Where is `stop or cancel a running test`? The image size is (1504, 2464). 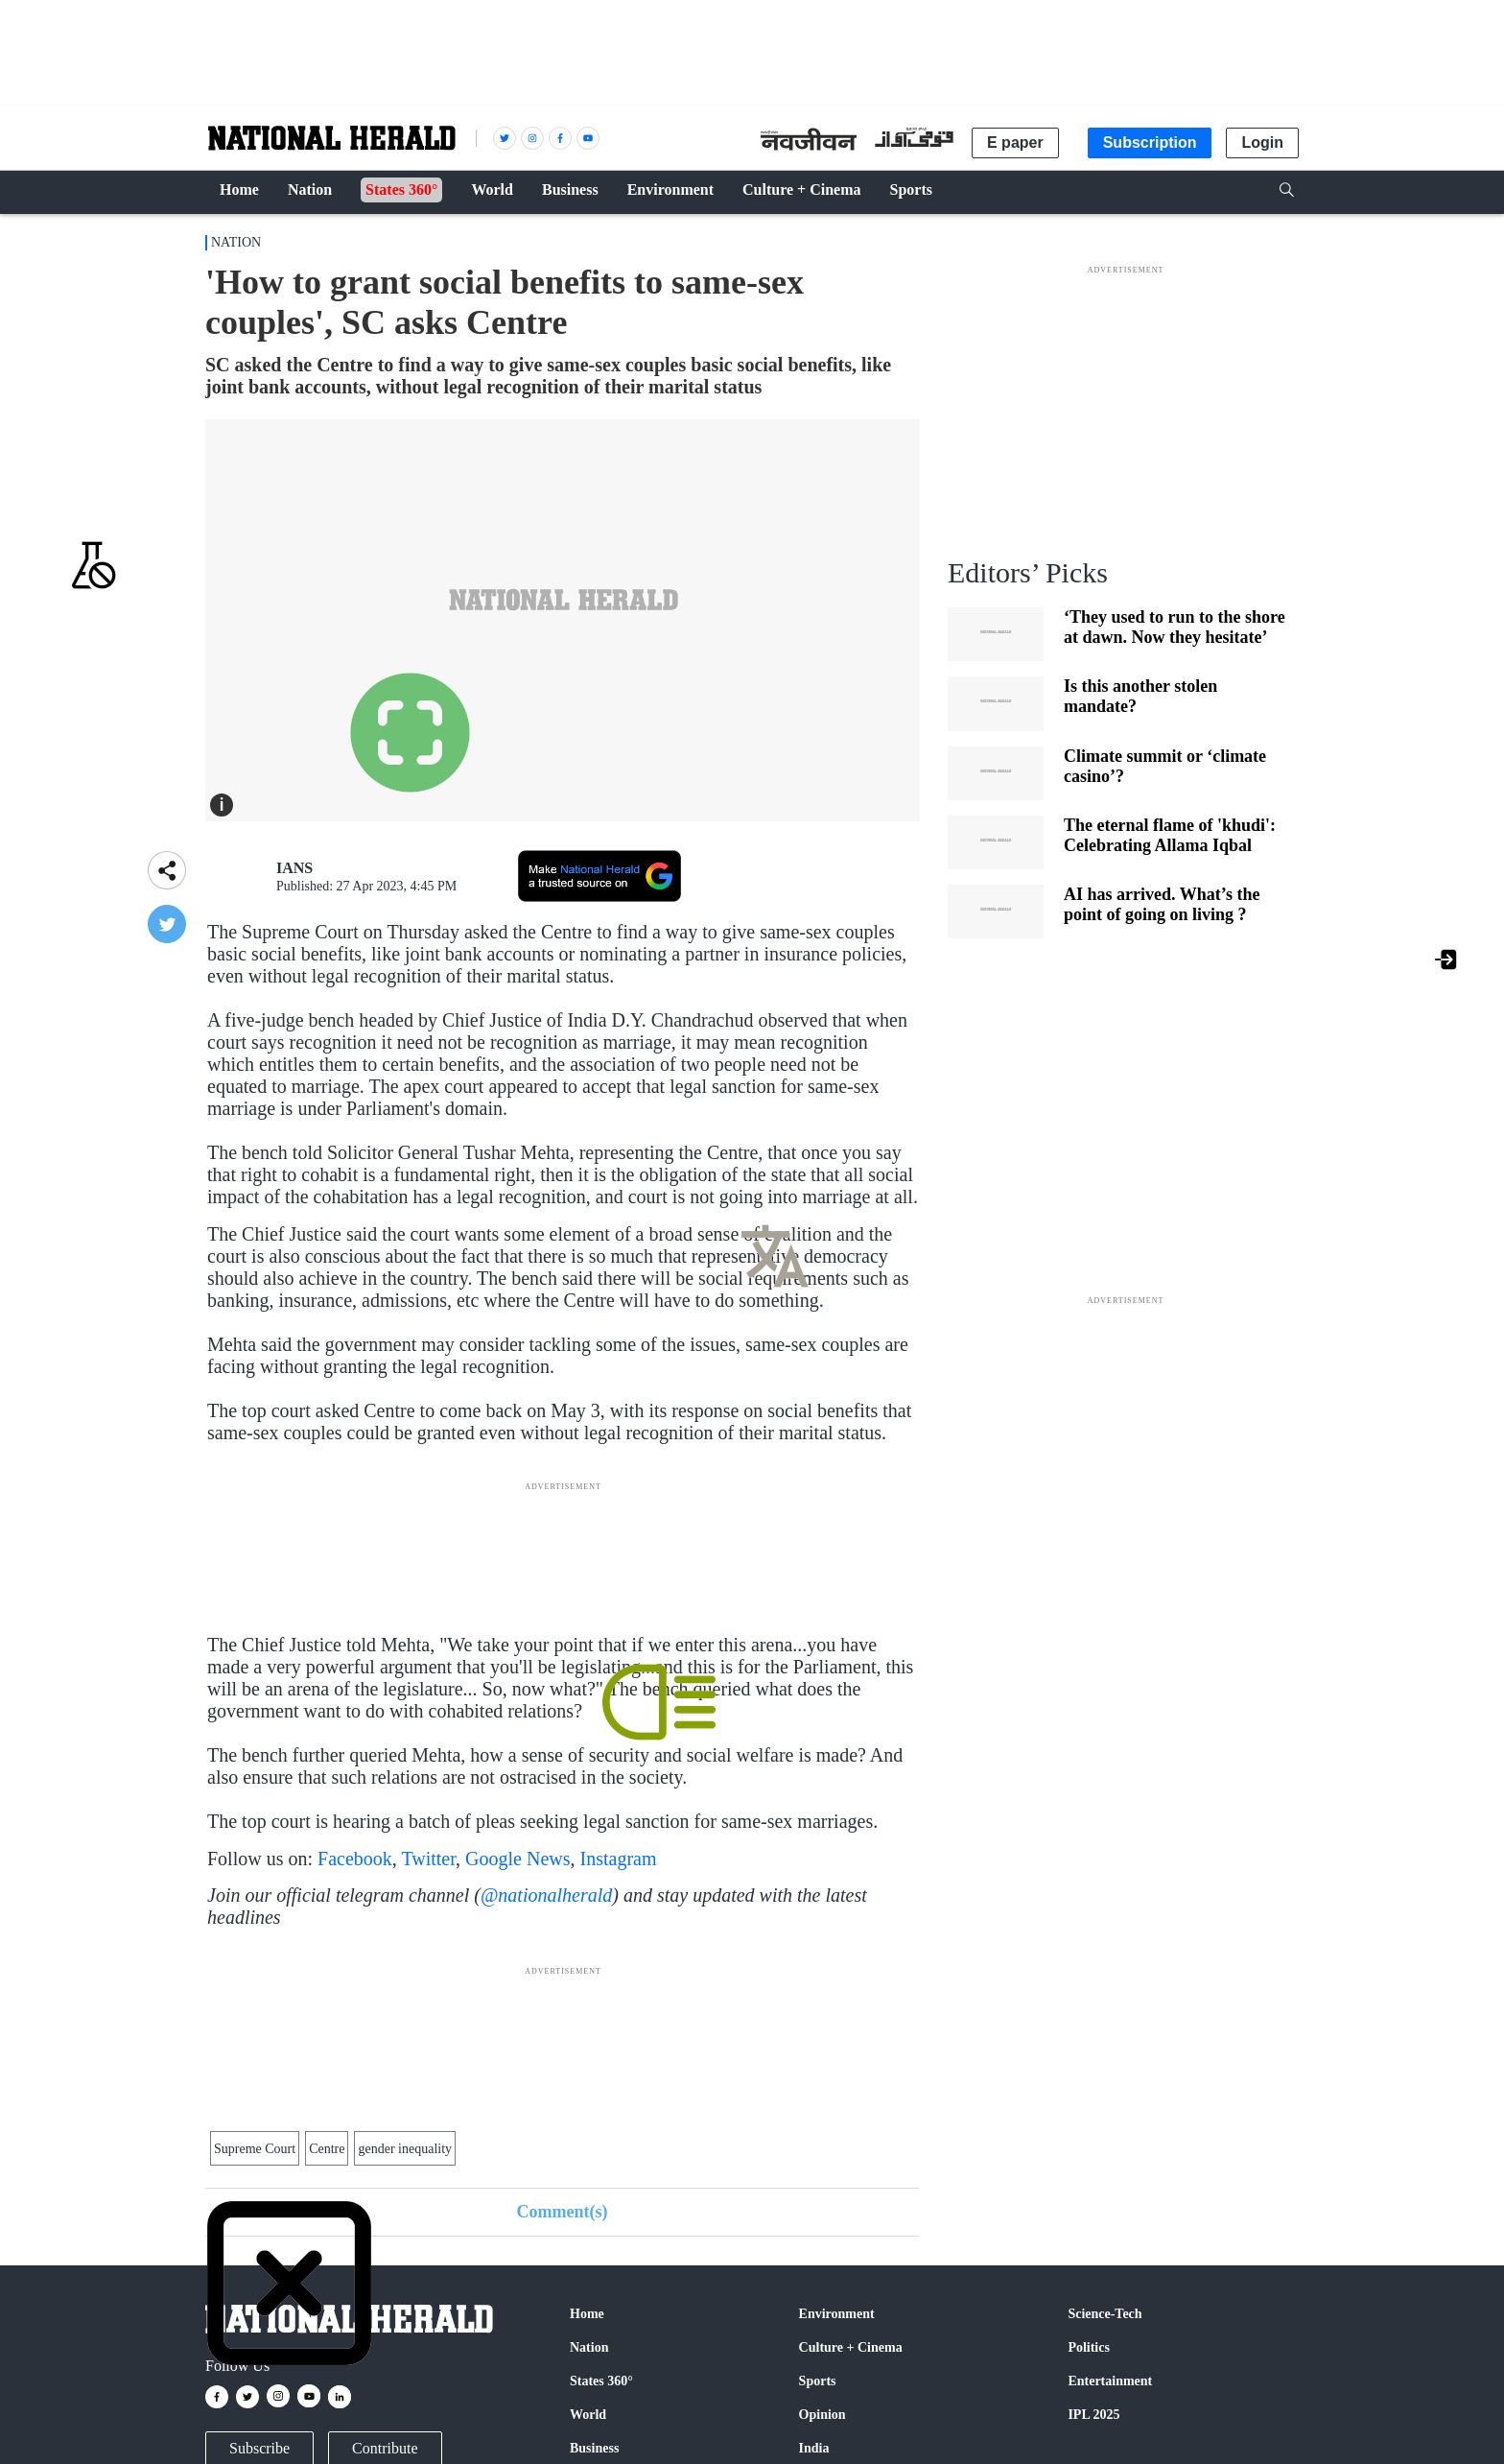 stop or cancel a running test is located at coordinates (92, 565).